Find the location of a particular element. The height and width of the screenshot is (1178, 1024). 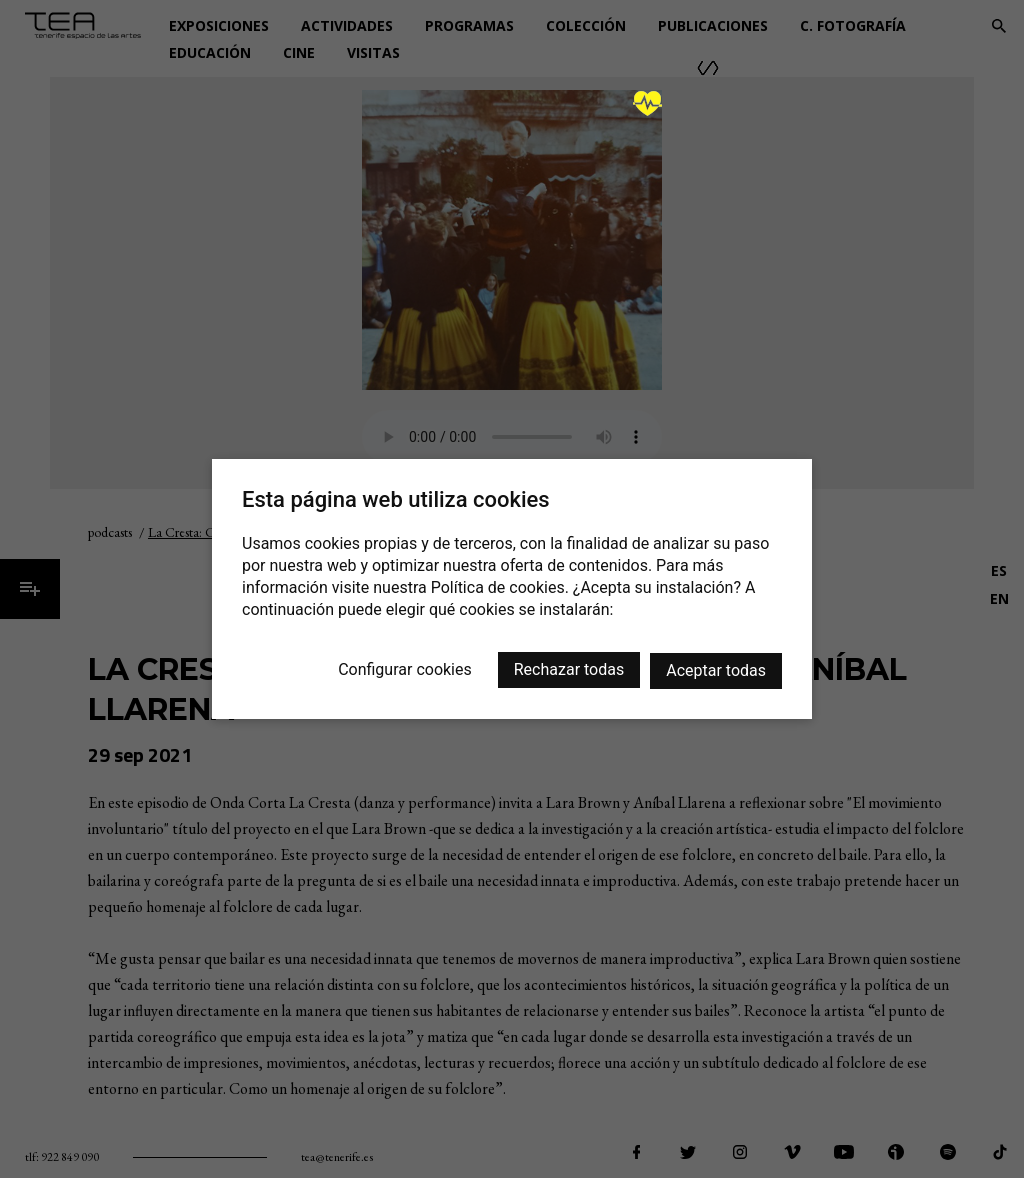

polymer project branding or logo is located at coordinates (708, 68).